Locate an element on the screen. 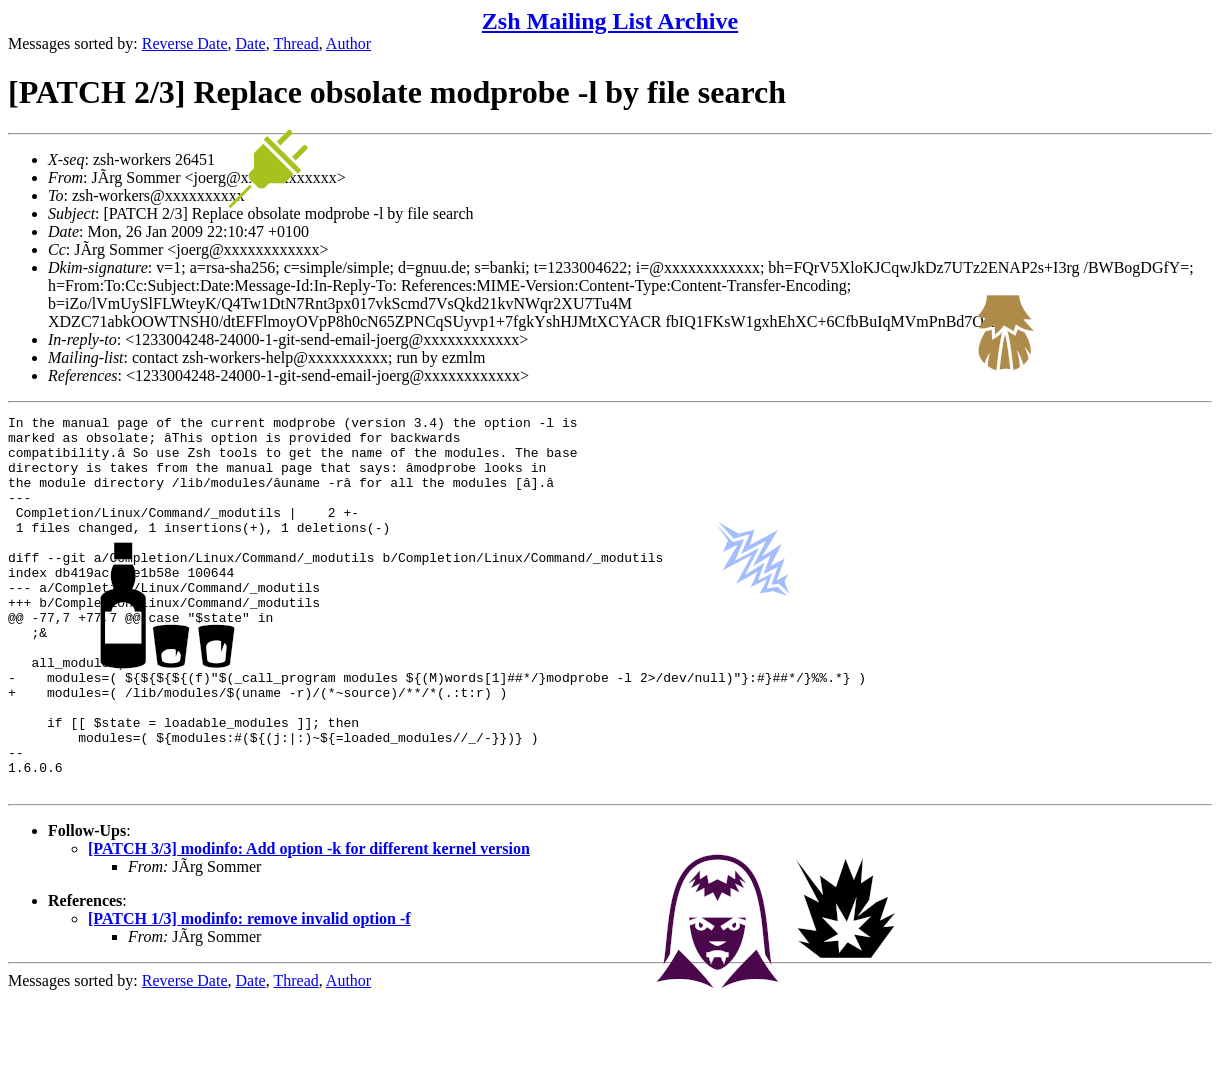 The image size is (1220, 1073). select female vampire character is located at coordinates (717, 921).